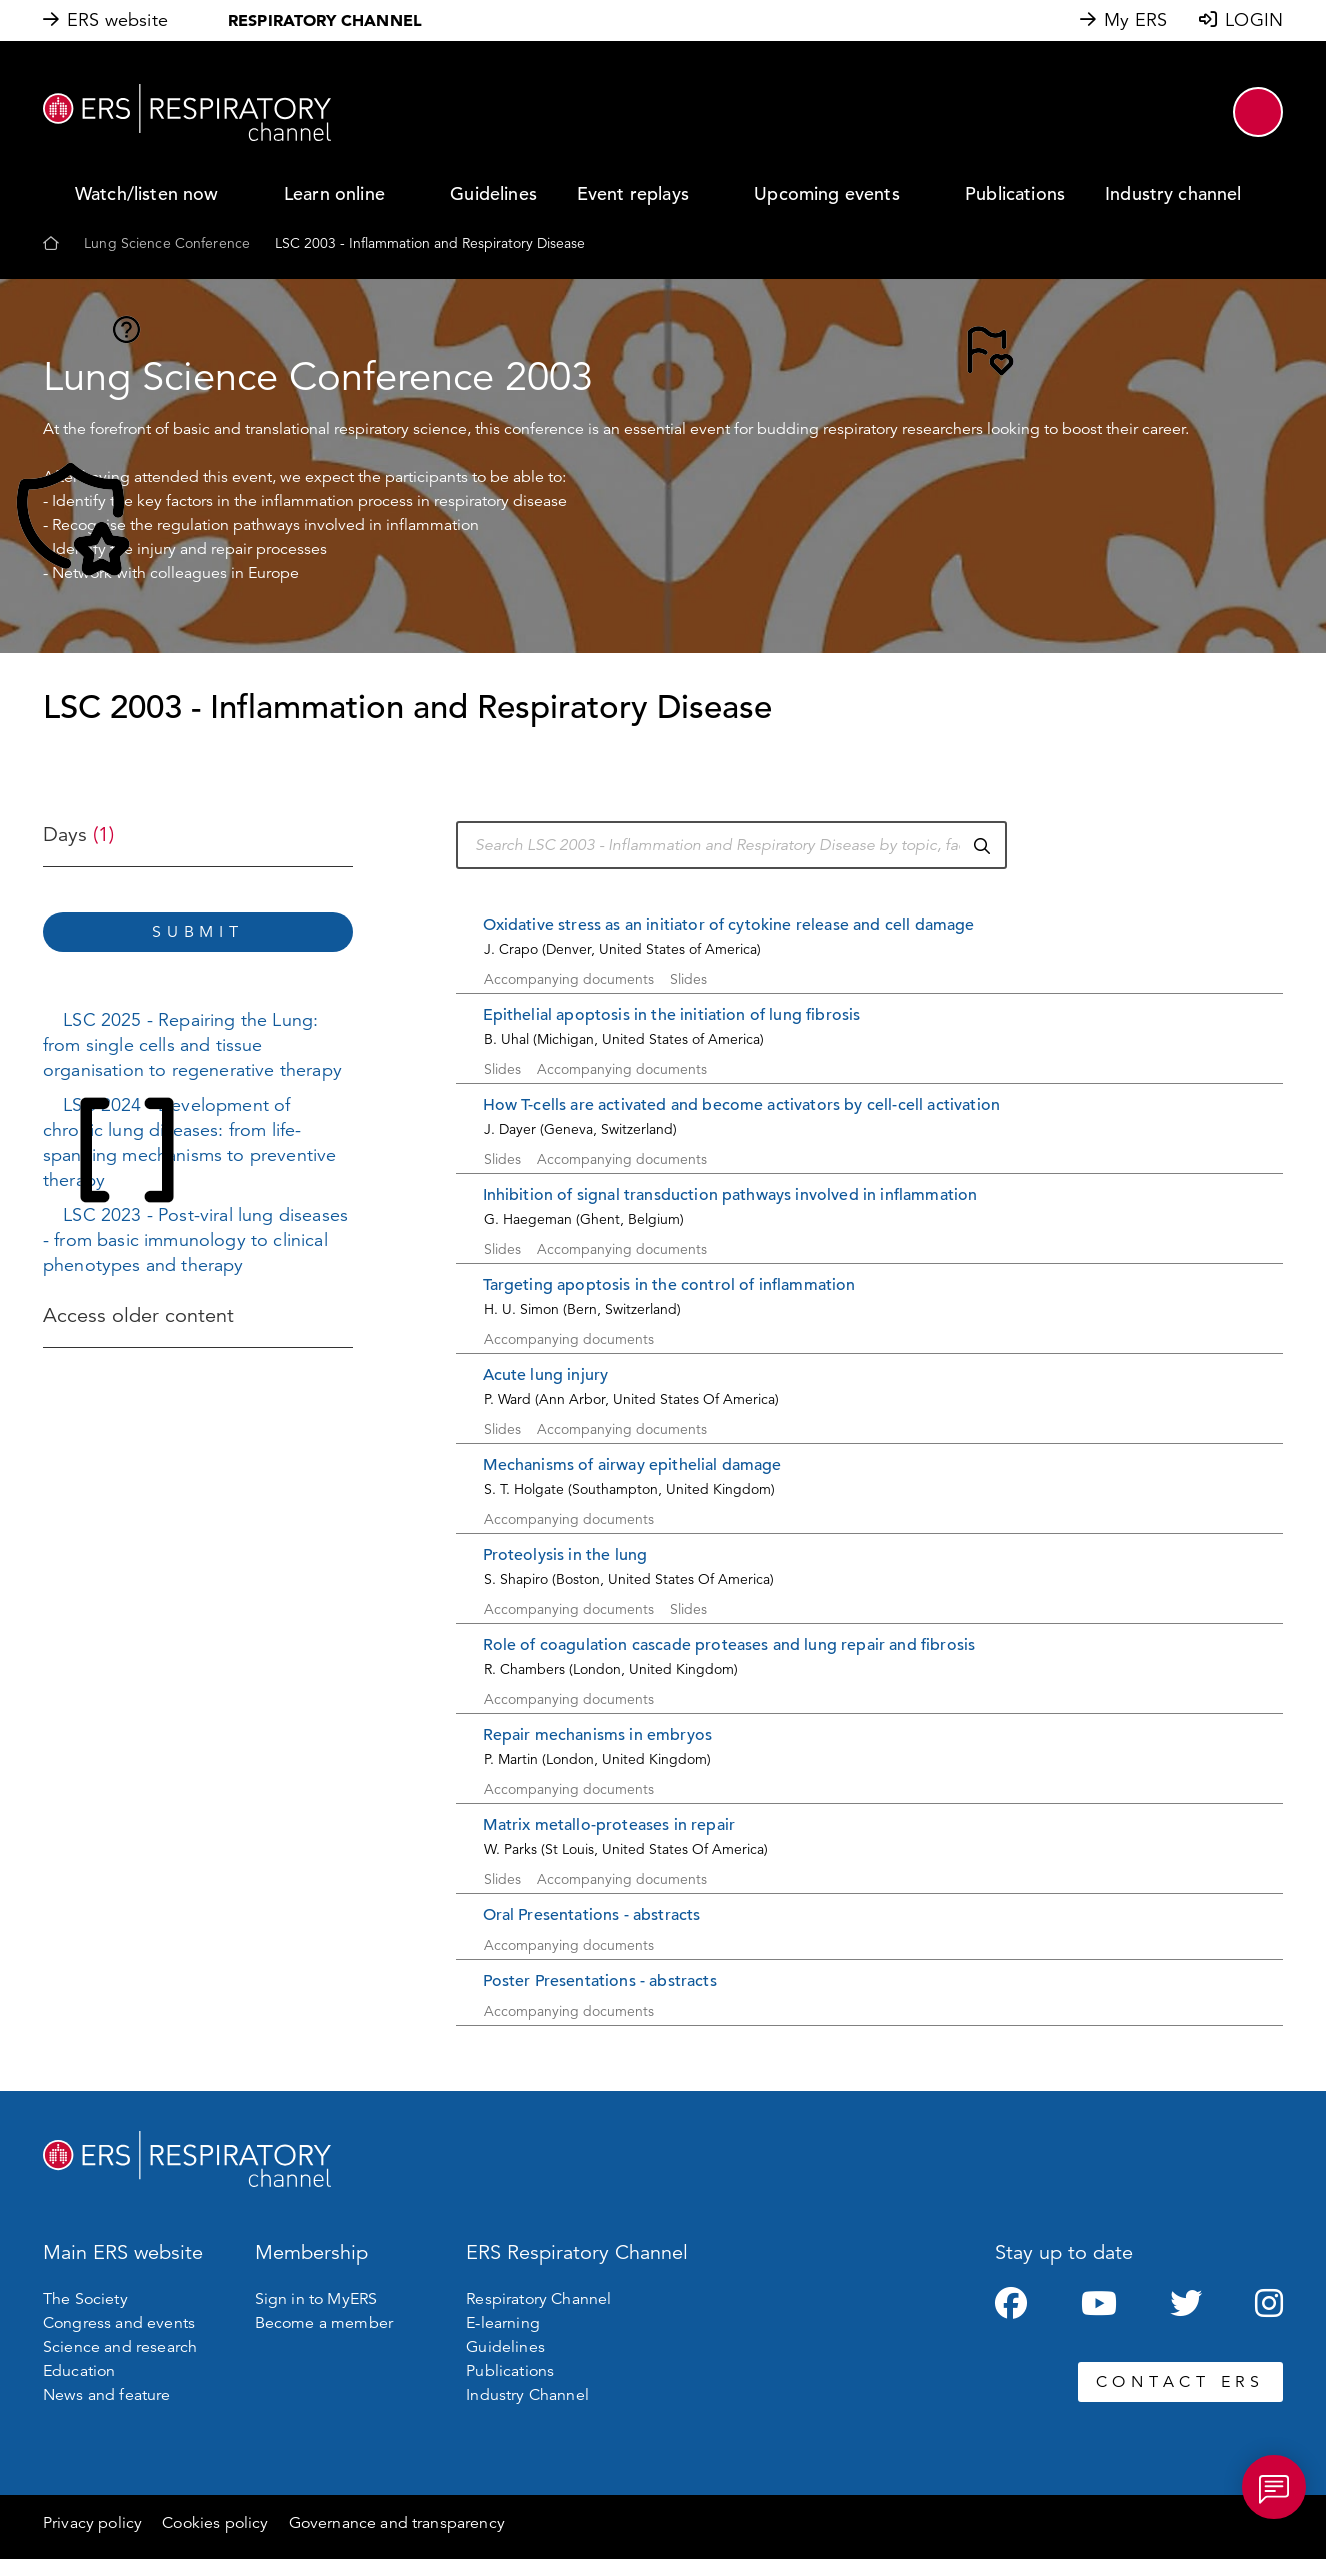 The image size is (1326, 2559). I want to click on insert code or text brackets, so click(127, 1150).